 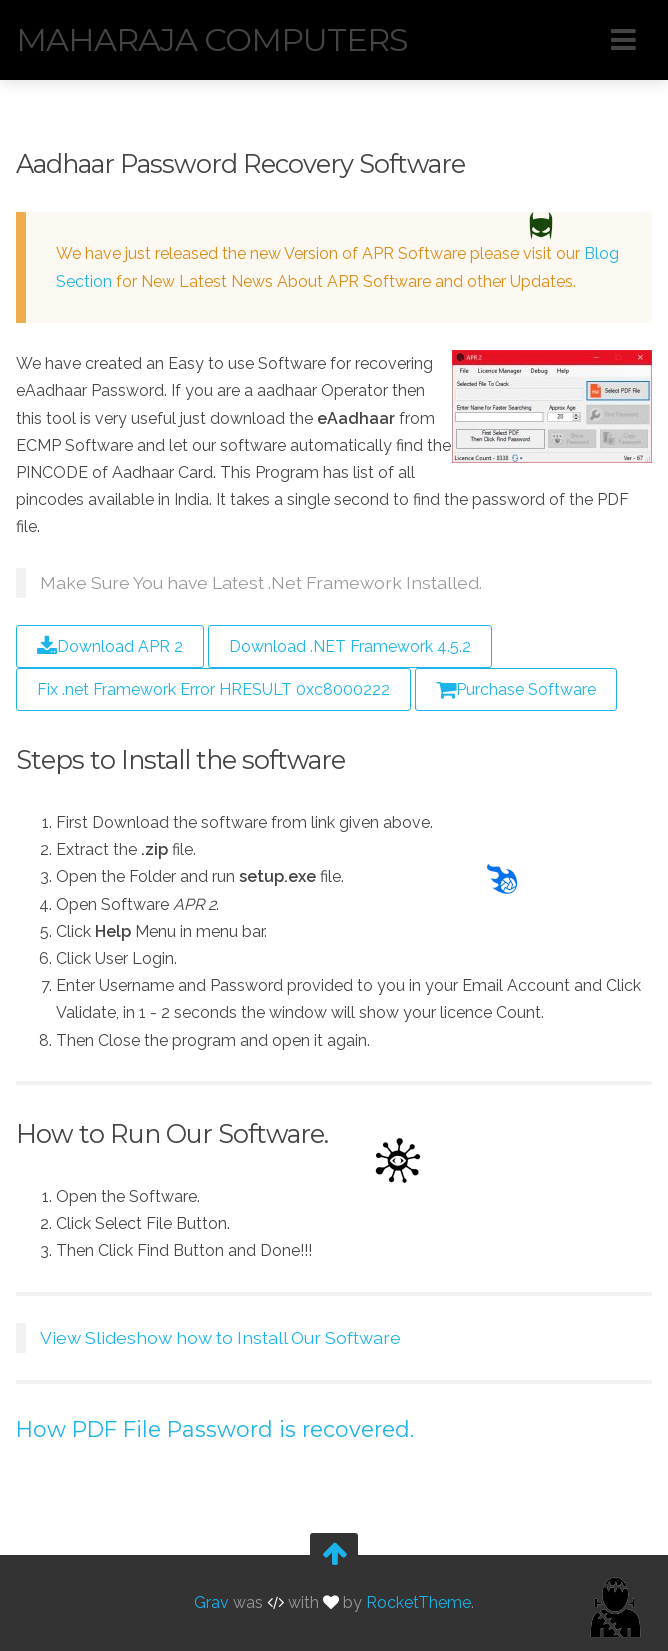 I want to click on select frankenstein character or monster avatar, so click(x=615, y=1607).